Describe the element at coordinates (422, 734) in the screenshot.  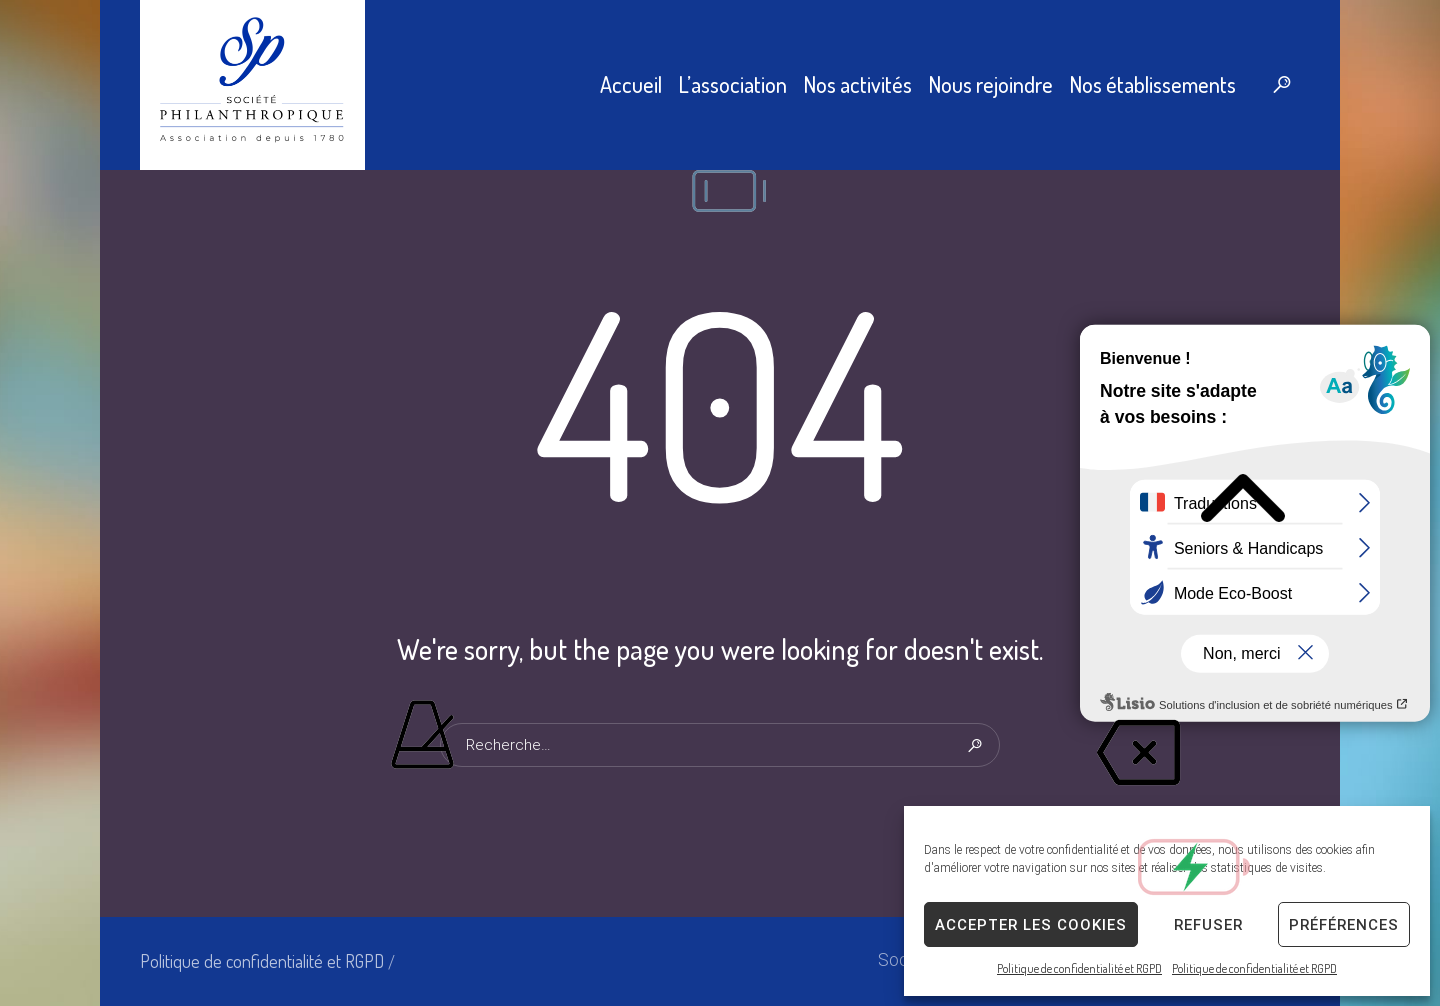
I see `access tempo or timing settings` at that location.